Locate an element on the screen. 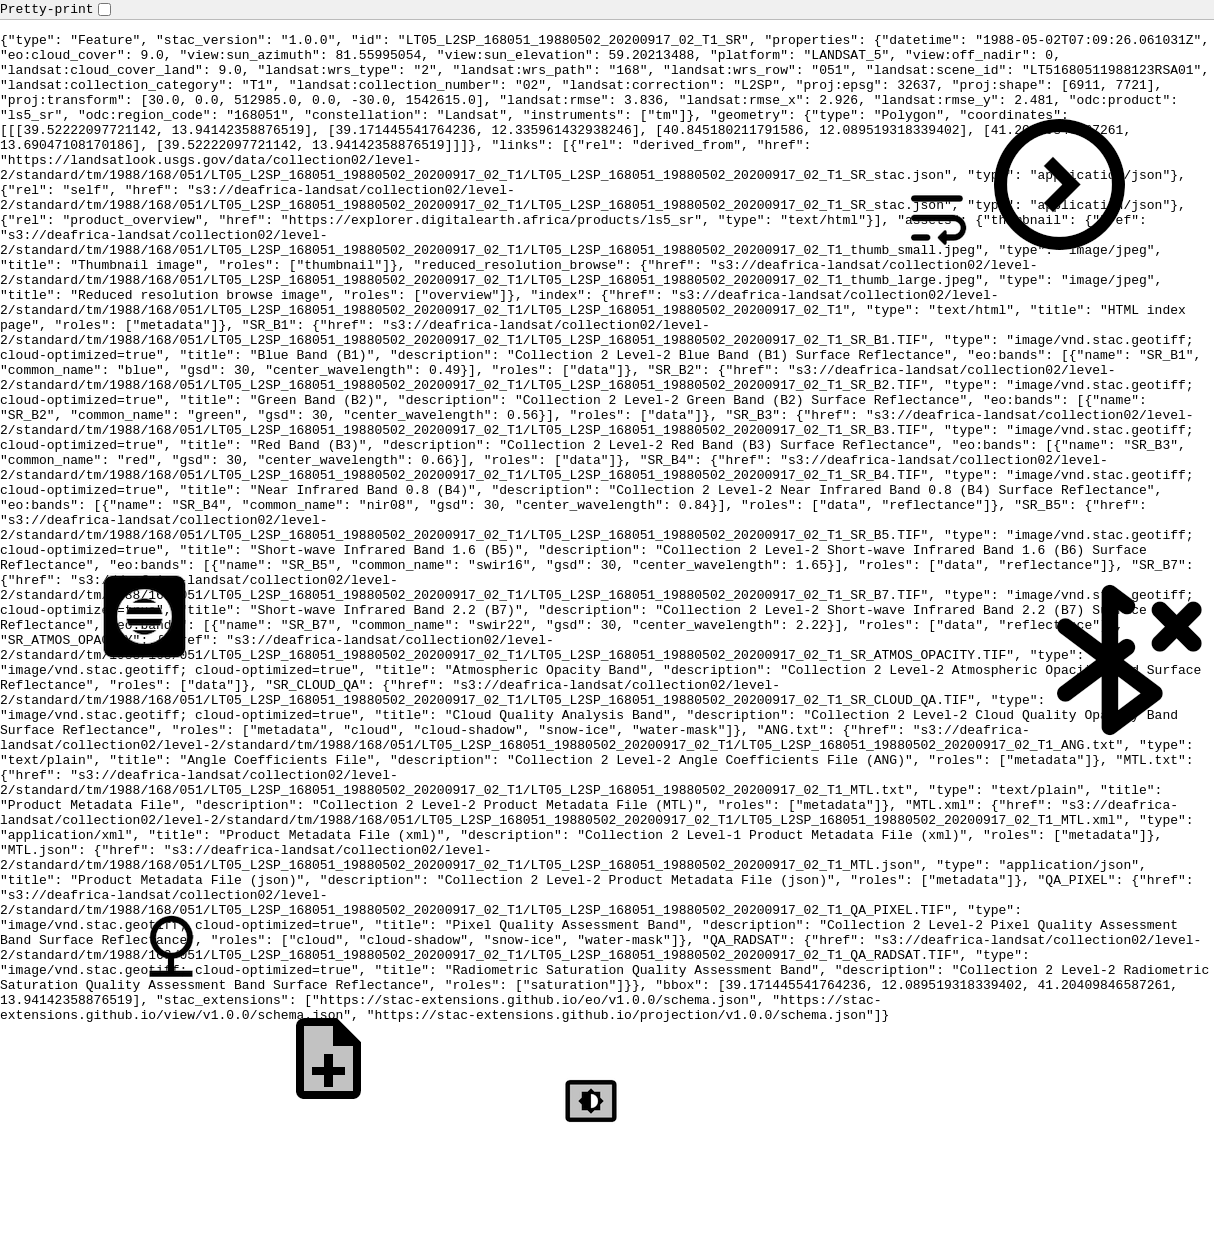 The image size is (1214, 1234). view nature or outdoor-related content is located at coordinates (171, 946).